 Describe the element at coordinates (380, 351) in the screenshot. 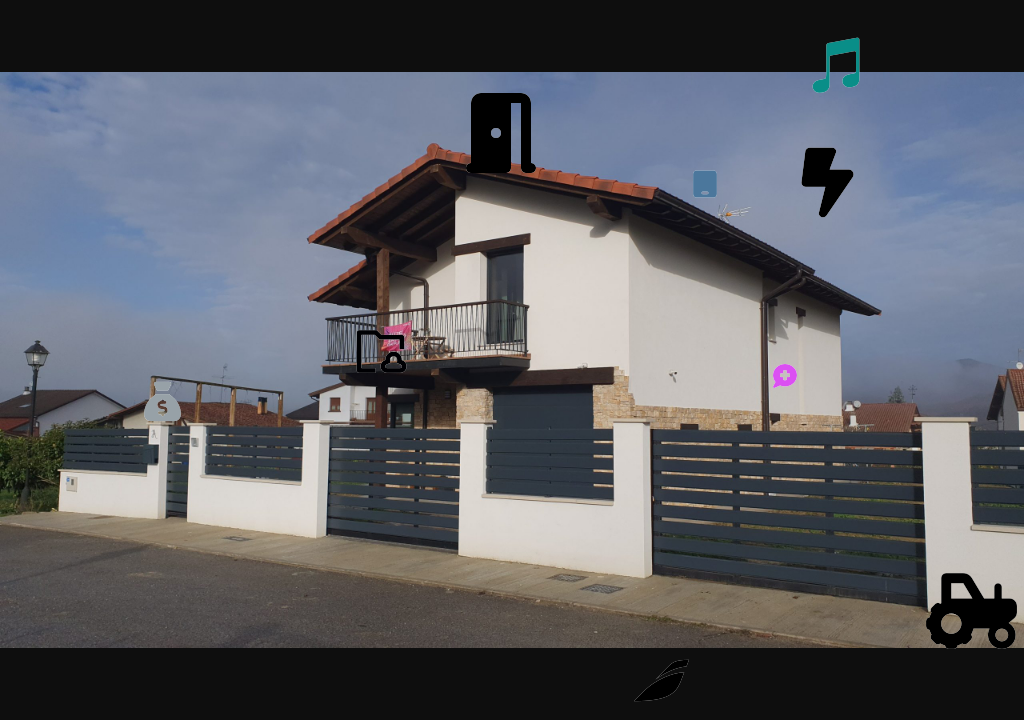

I see `access cloud-synced files and folders` at that location.